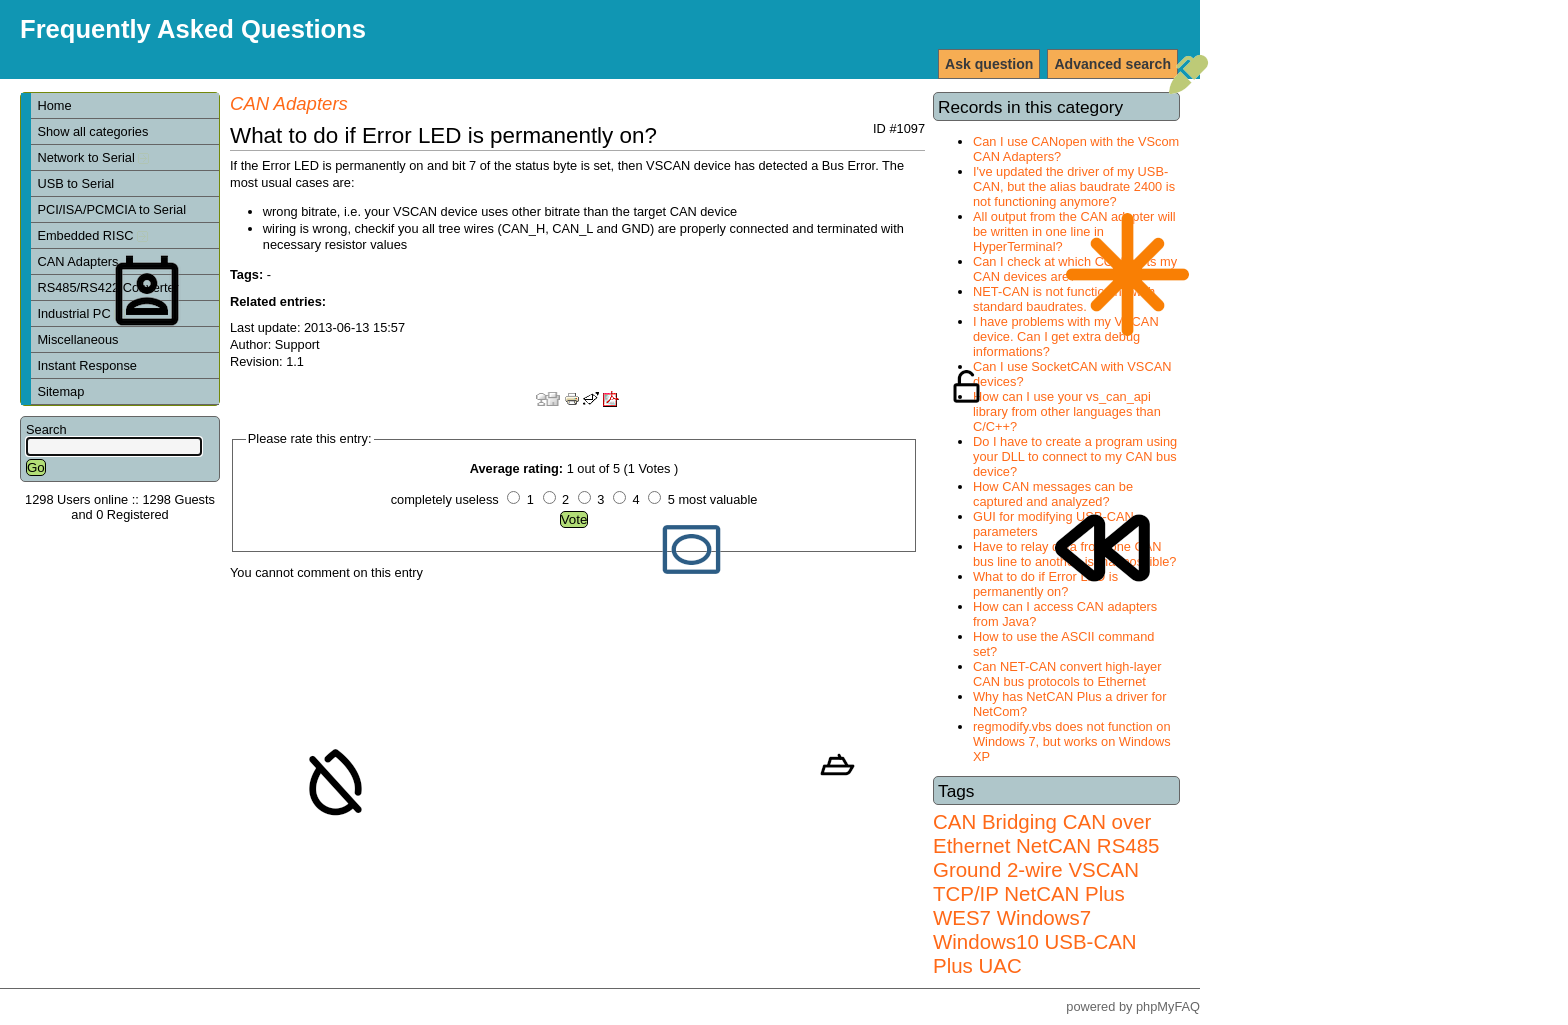  Describe the element at coordinates (966, 387) in the screenshot. I see `unlock or unsecure an item` at that location.